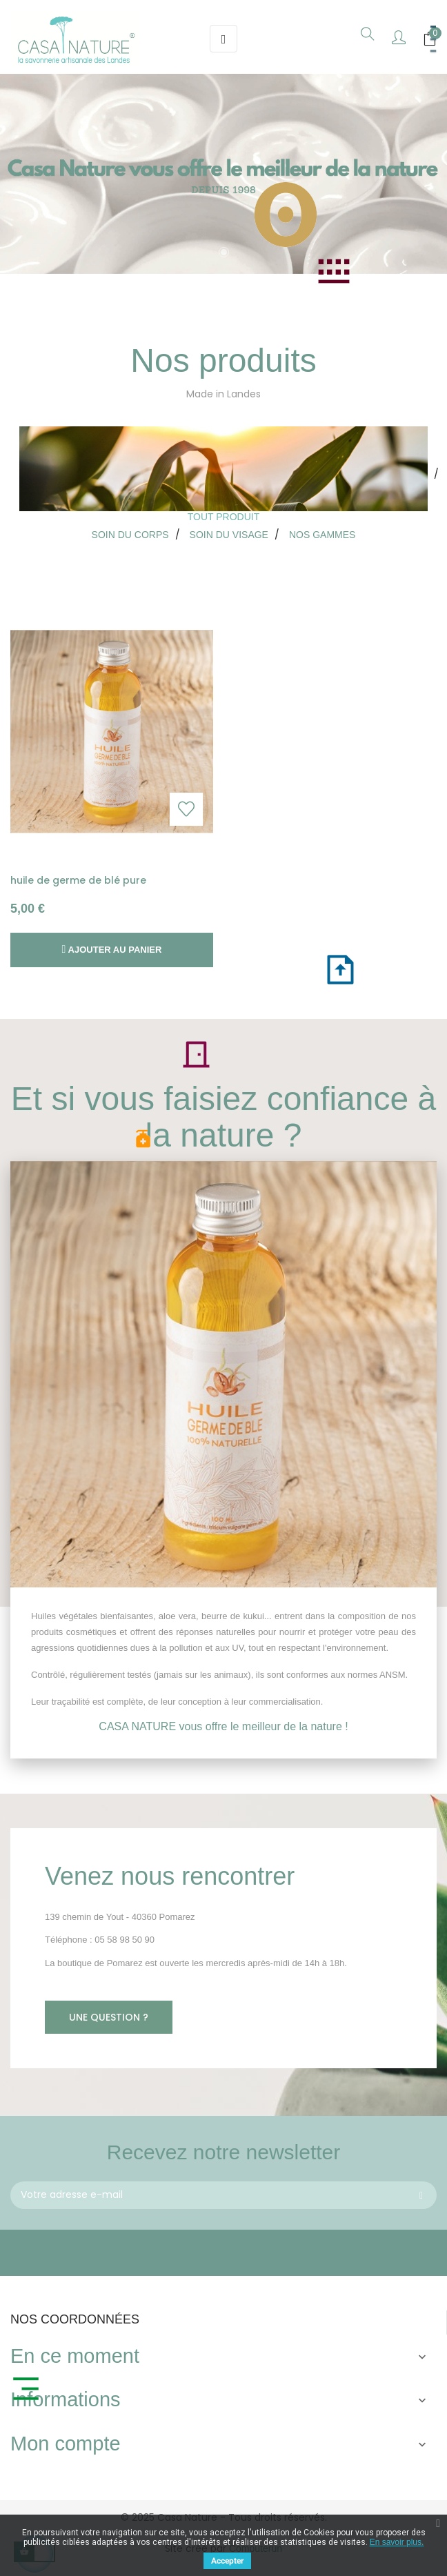 This screenshot has height=2576, width=447. What do you see at coordinates (286, 215) in the screenshot?
I see `open Observable data visualization platform` at bounding box center [286, 215].